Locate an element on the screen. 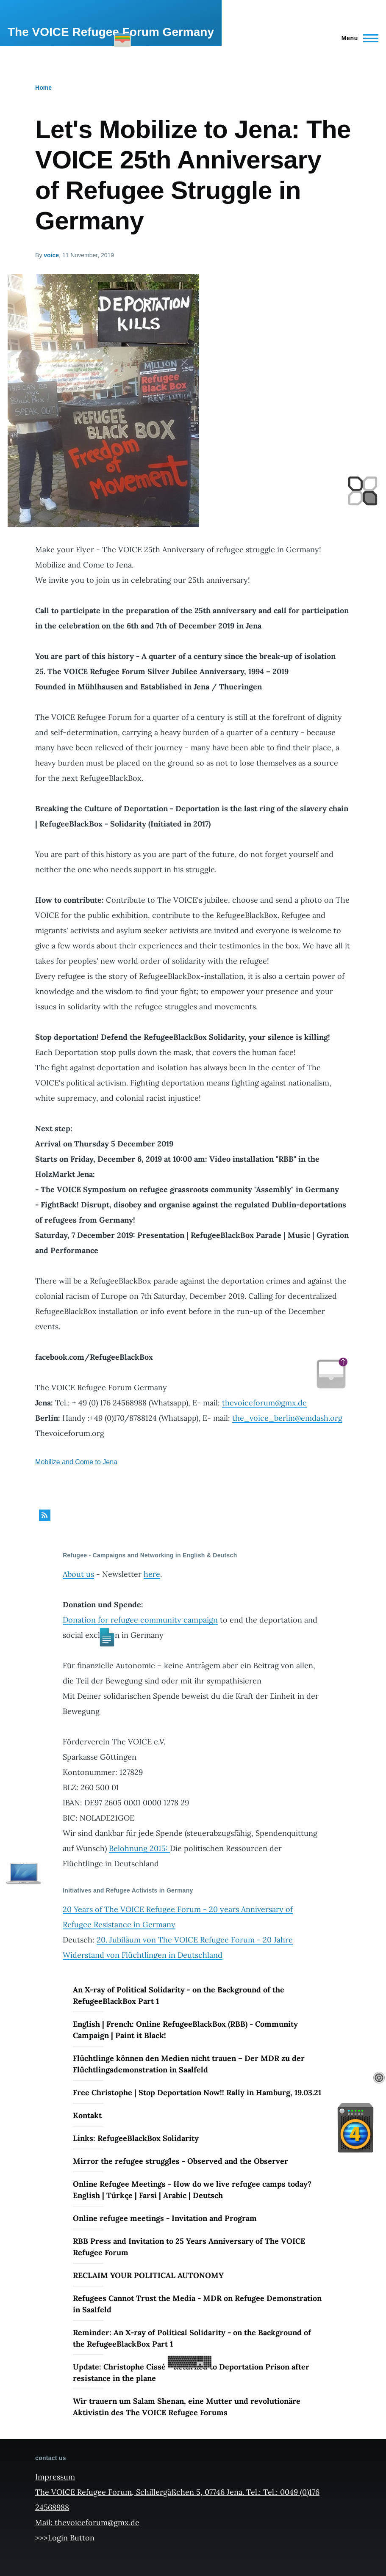  represents a macbook pro device in system settings is located at coordinates (24, 1872).